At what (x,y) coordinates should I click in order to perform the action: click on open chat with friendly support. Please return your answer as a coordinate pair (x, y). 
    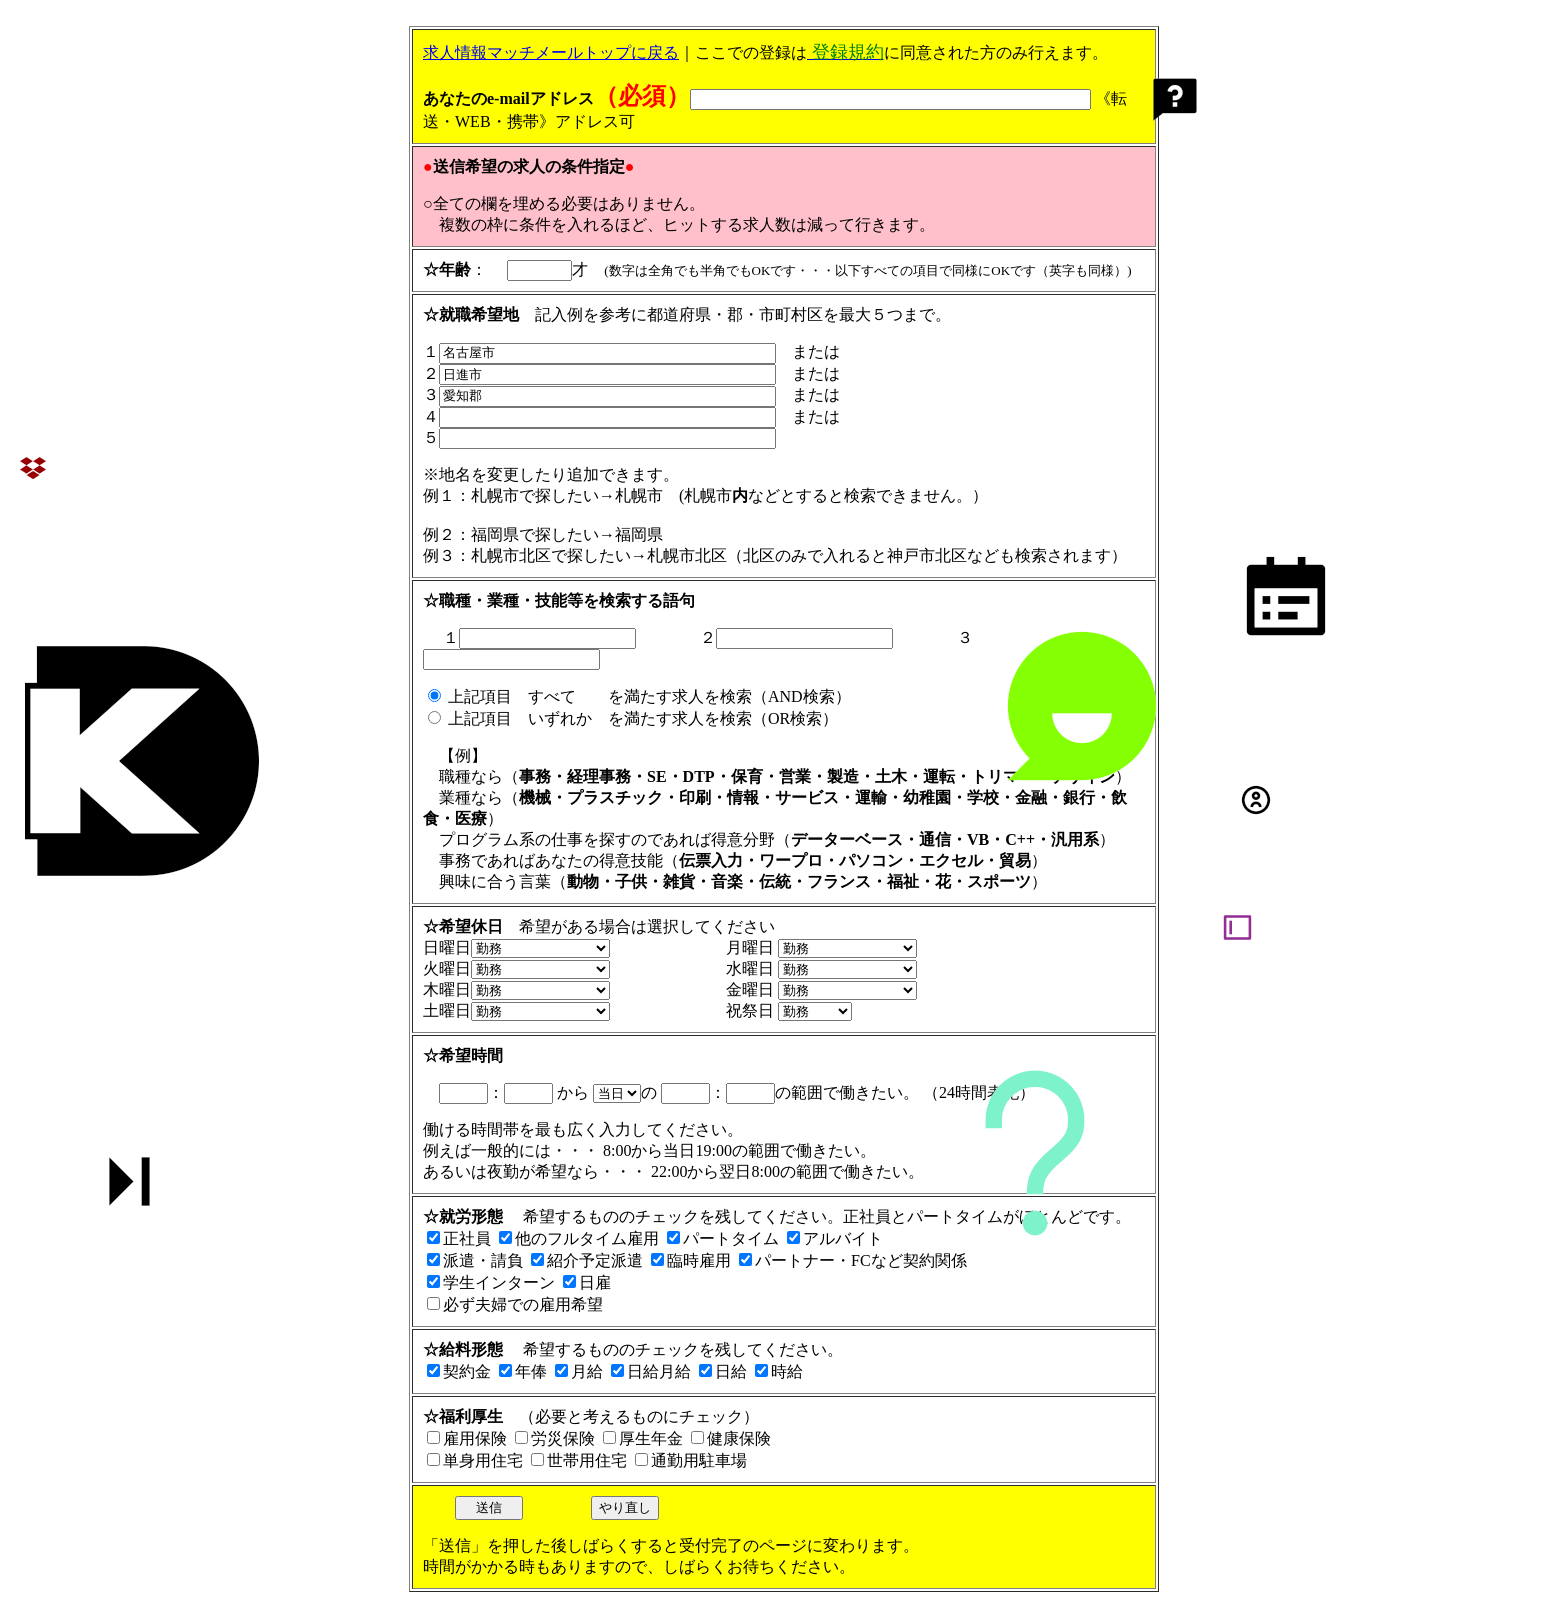
    Looking at the image, I should click on (1082, 706).